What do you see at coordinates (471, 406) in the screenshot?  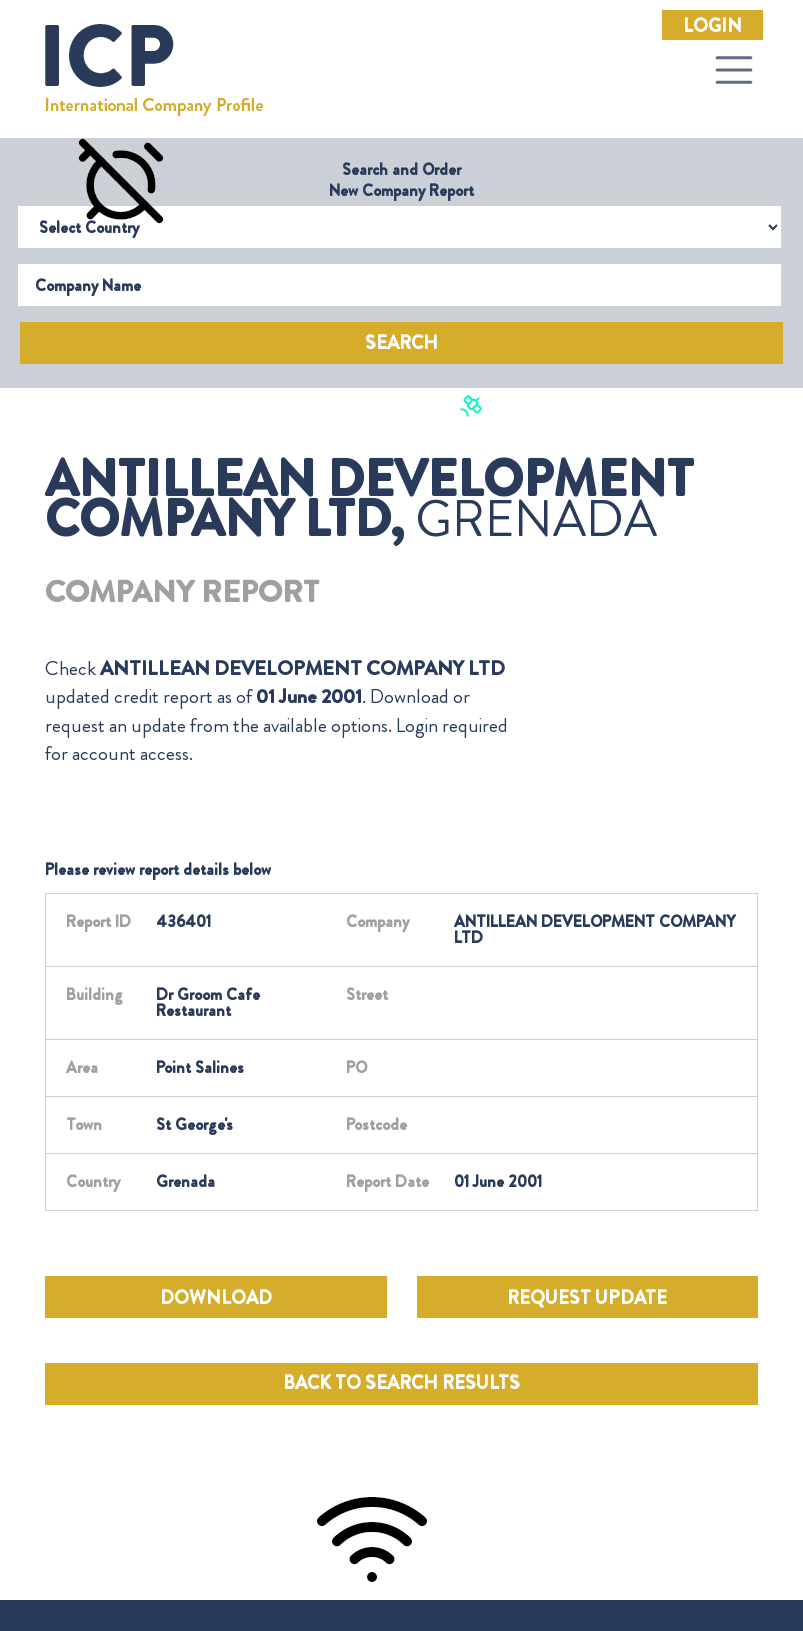 I see `access satellite connection settings` at bounding box center [471, 406].